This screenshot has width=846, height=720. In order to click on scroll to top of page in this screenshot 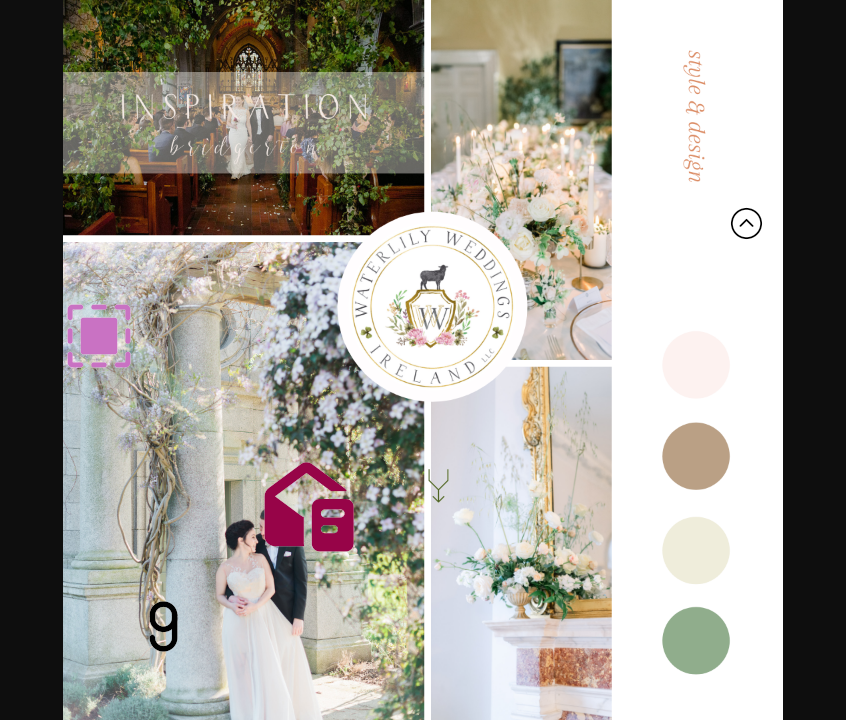, I will do `click(746, 223)`.